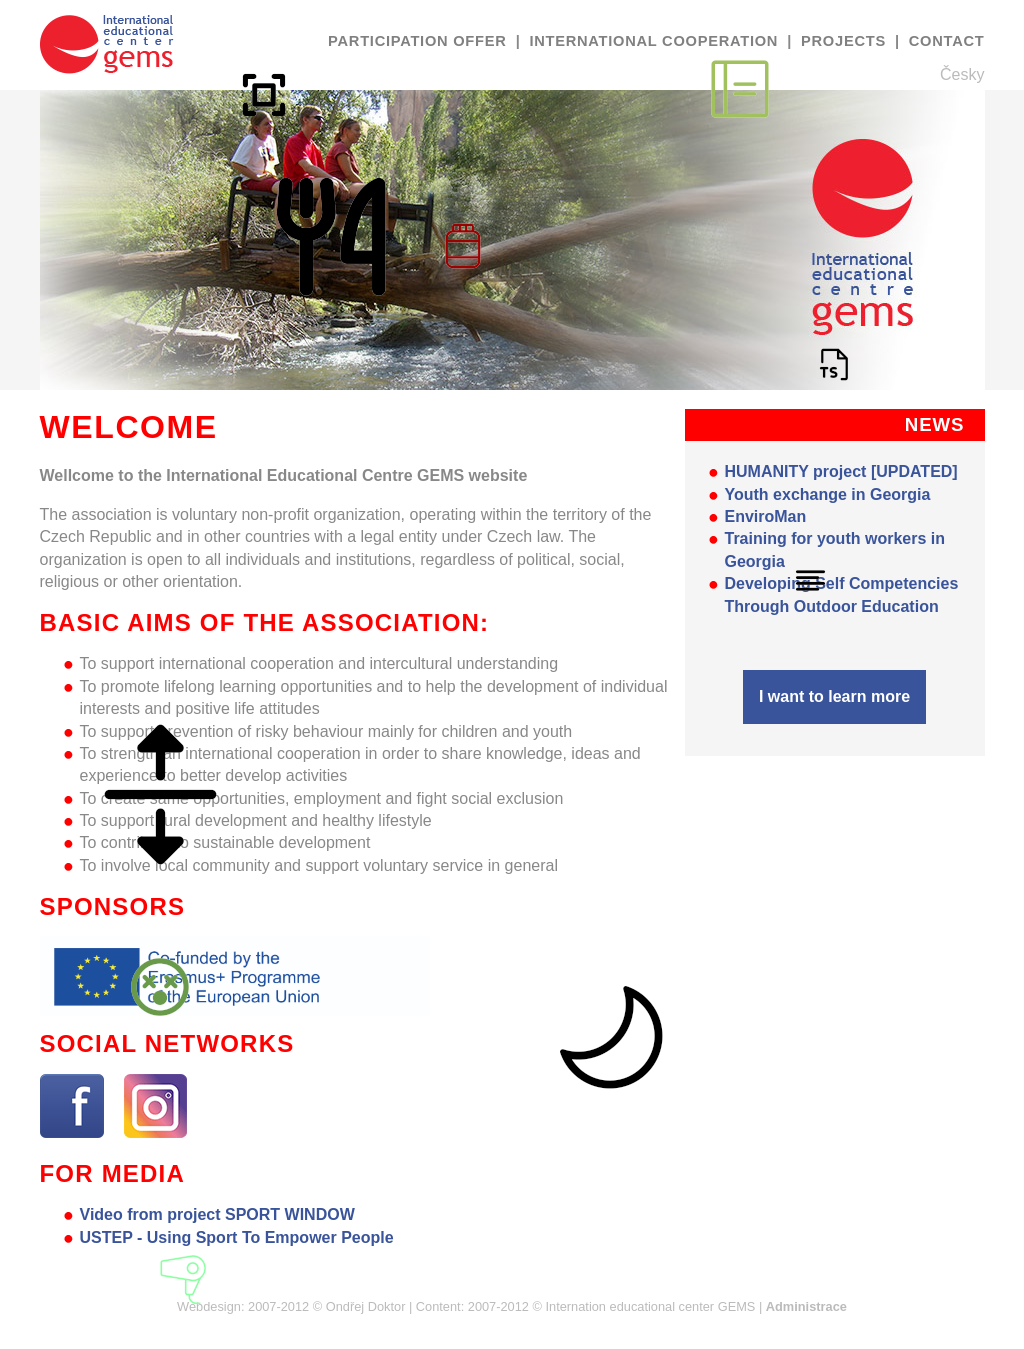 The width and height of the screenshot is (1024, 1349). What do you see at coordinates (740, 89) in the screenshot?
I see `open your notebook or notes` at bounding box center [740, 89].